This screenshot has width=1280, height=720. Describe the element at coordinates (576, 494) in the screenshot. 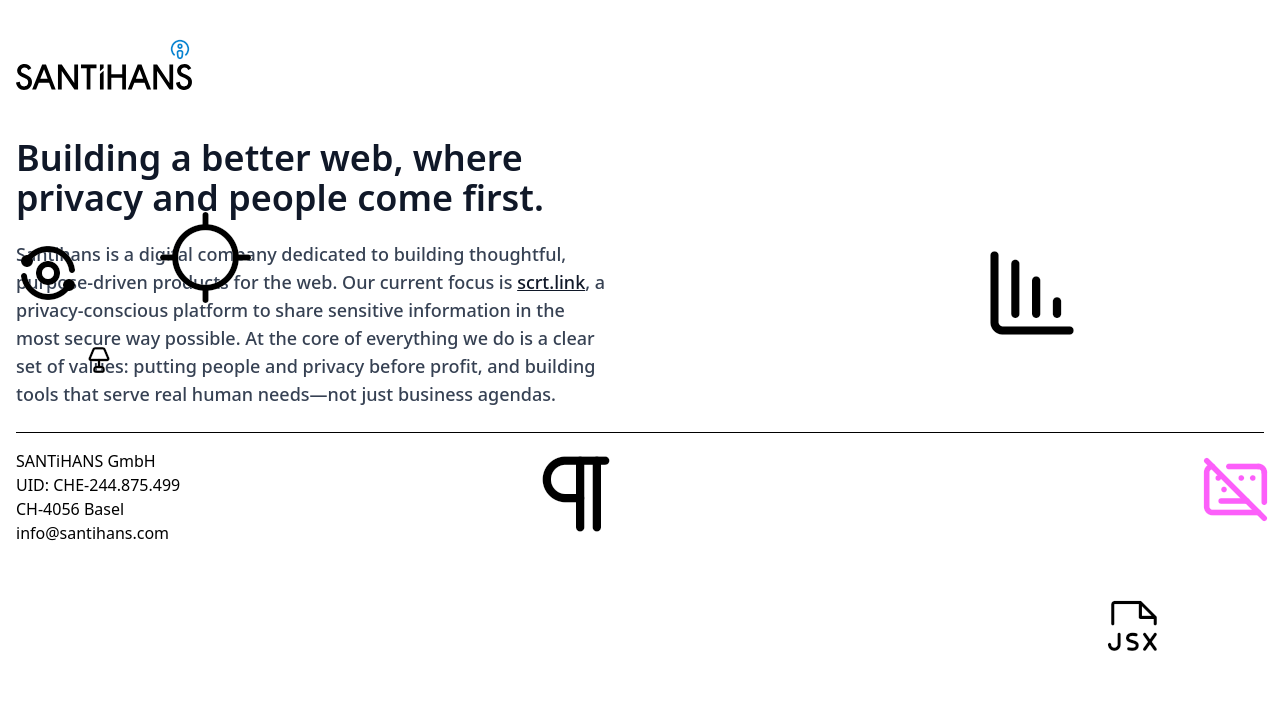

I see `toggle paragraph formatting options` at that location.